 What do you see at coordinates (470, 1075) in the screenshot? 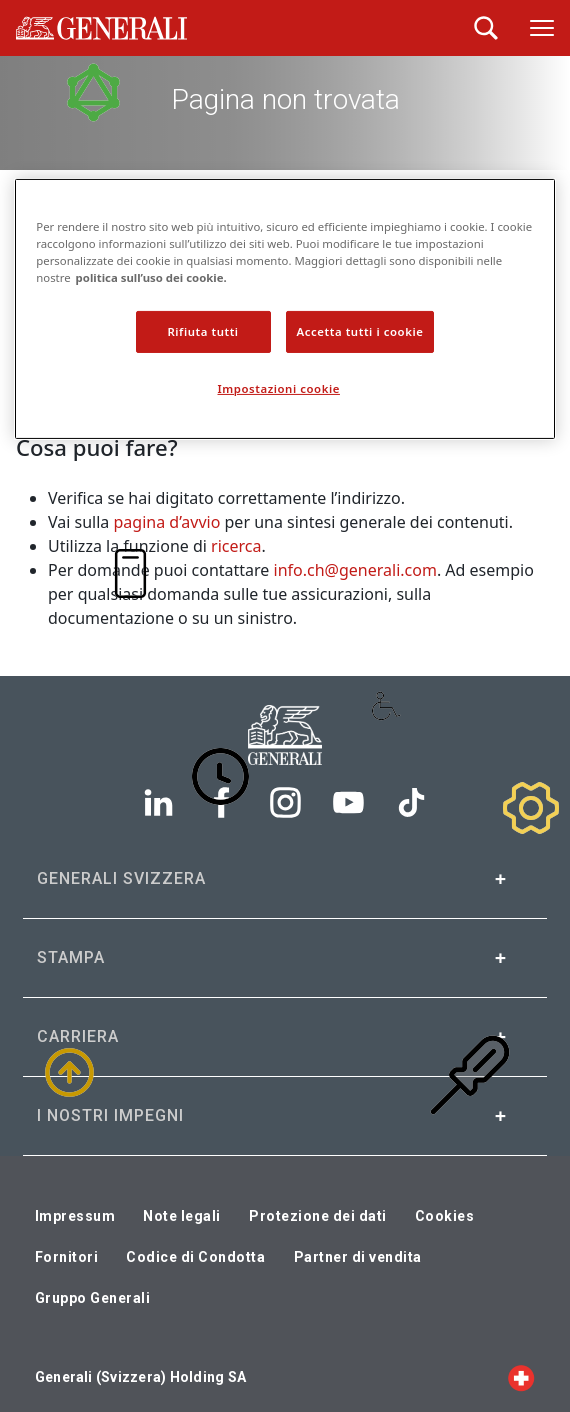
I see `access settings or configuration options` at bounding box center [470, 1075].